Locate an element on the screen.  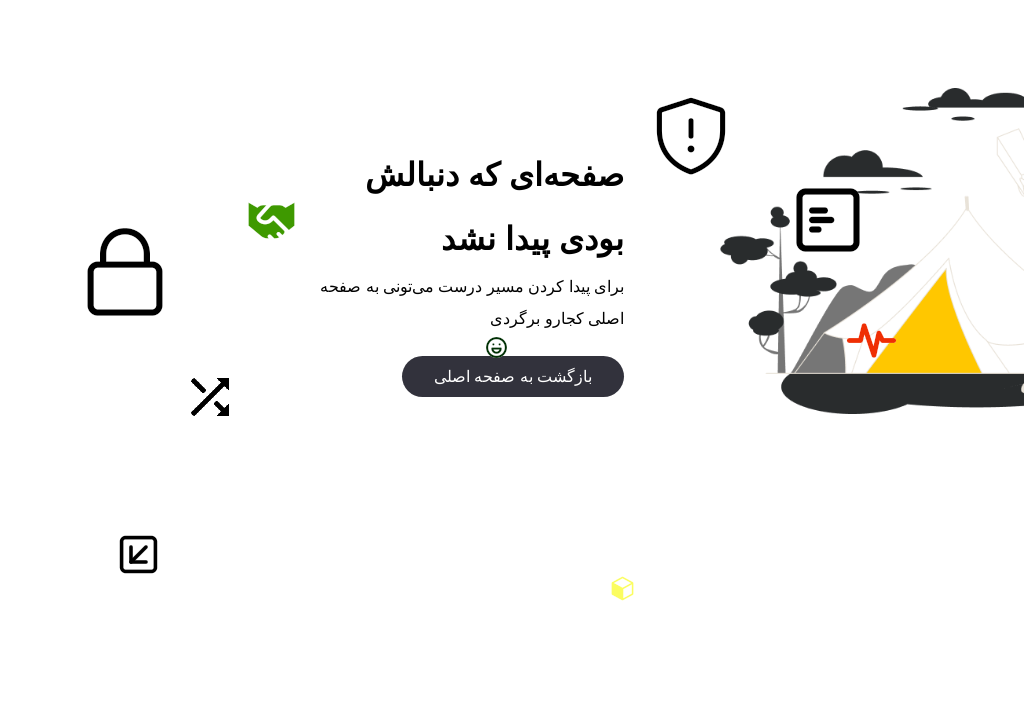
align content to the left with vertical centering is located at coordinates (828, 220).